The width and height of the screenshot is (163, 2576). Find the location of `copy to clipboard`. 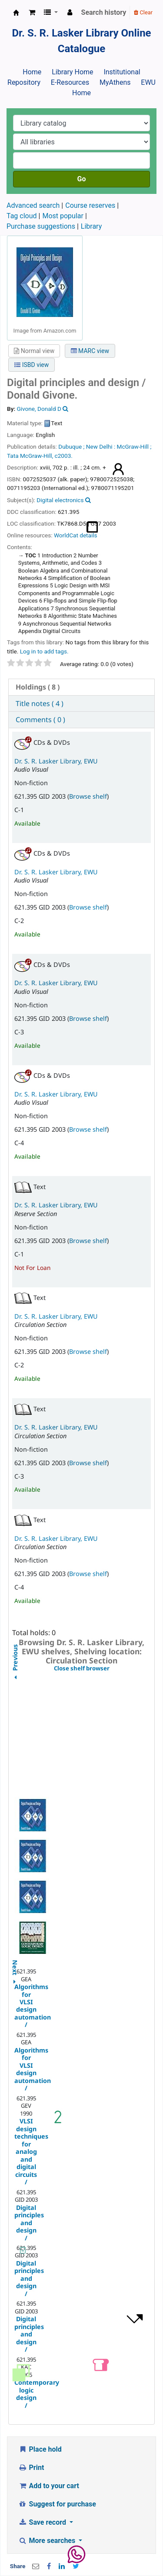

copy to clipboard is located at coordinates (21, 2373).